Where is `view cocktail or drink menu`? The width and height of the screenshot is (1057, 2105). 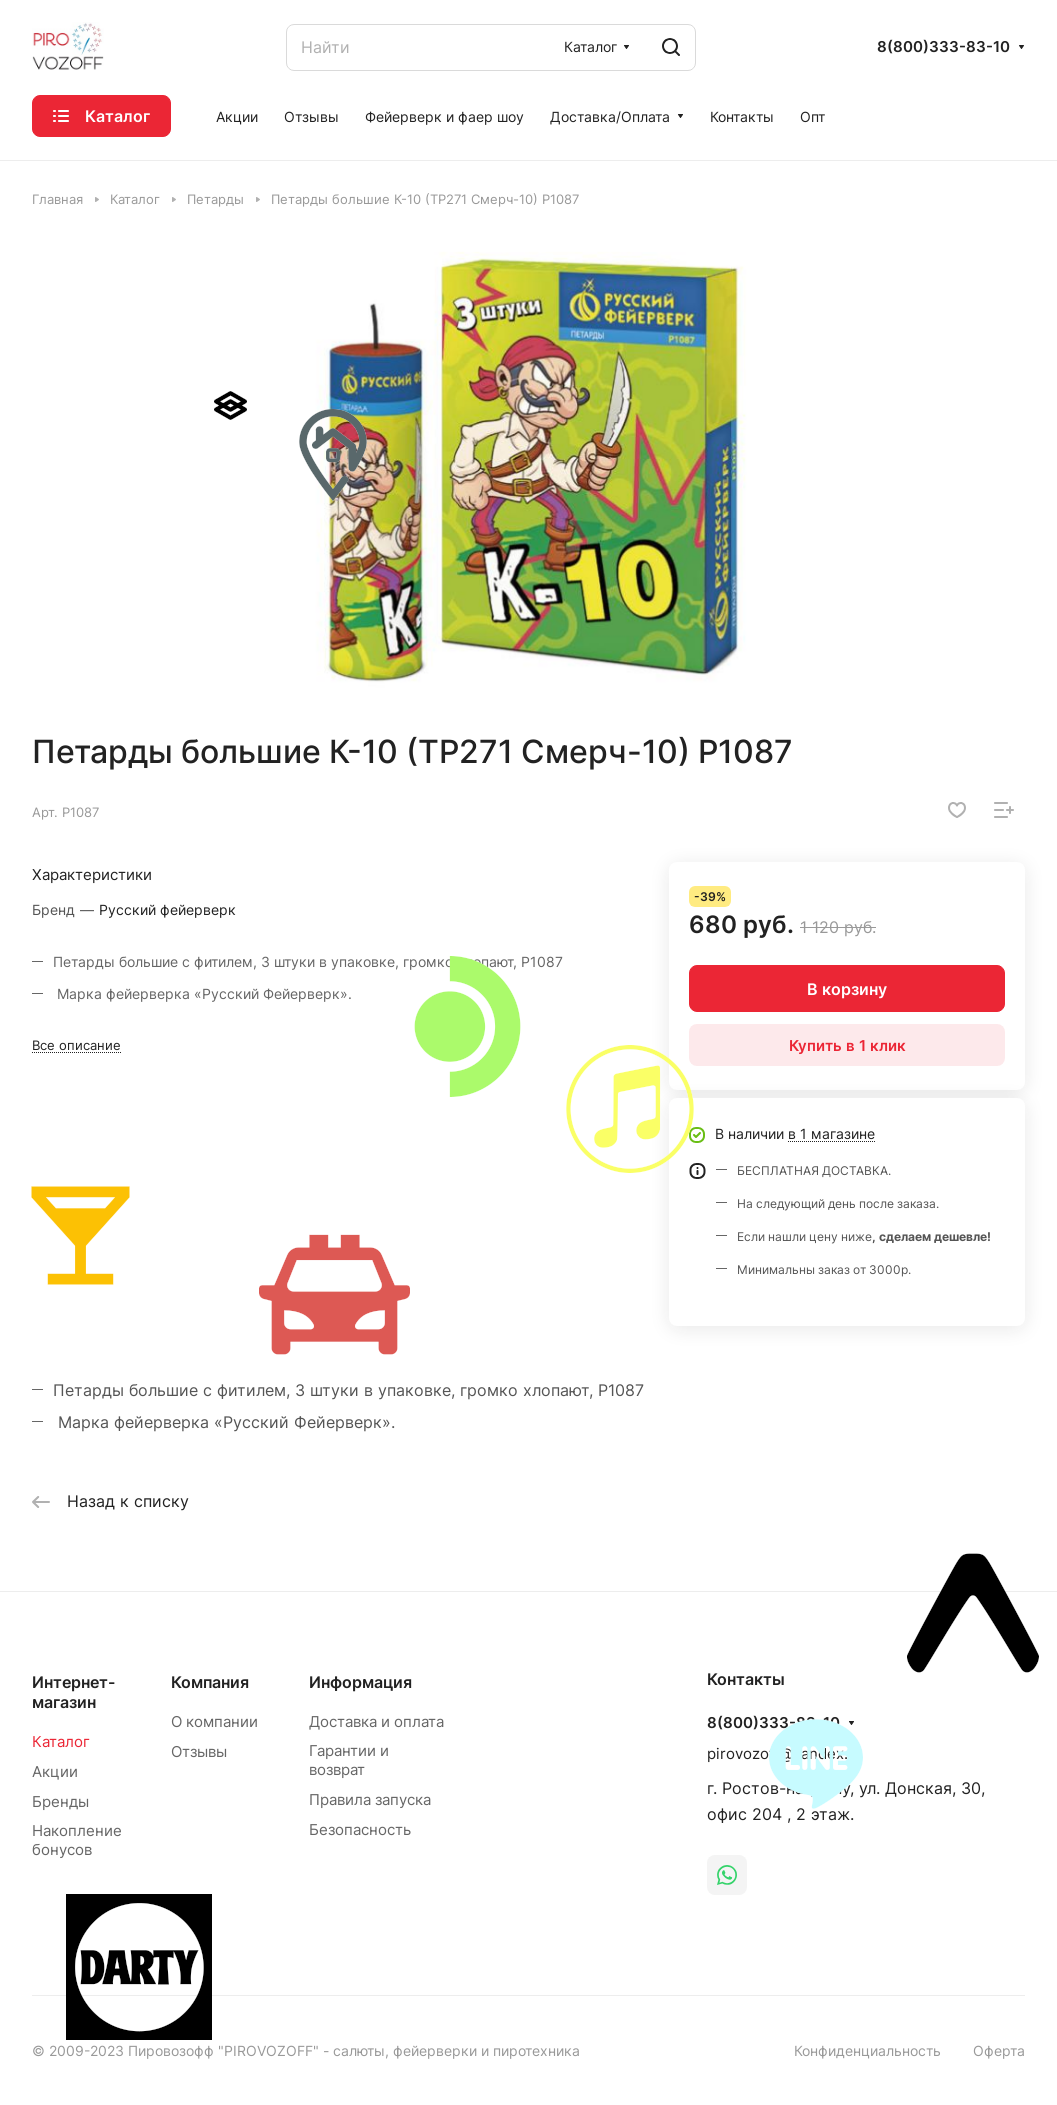
view cocktail or drink menu is located at coordinates (80, 1235).